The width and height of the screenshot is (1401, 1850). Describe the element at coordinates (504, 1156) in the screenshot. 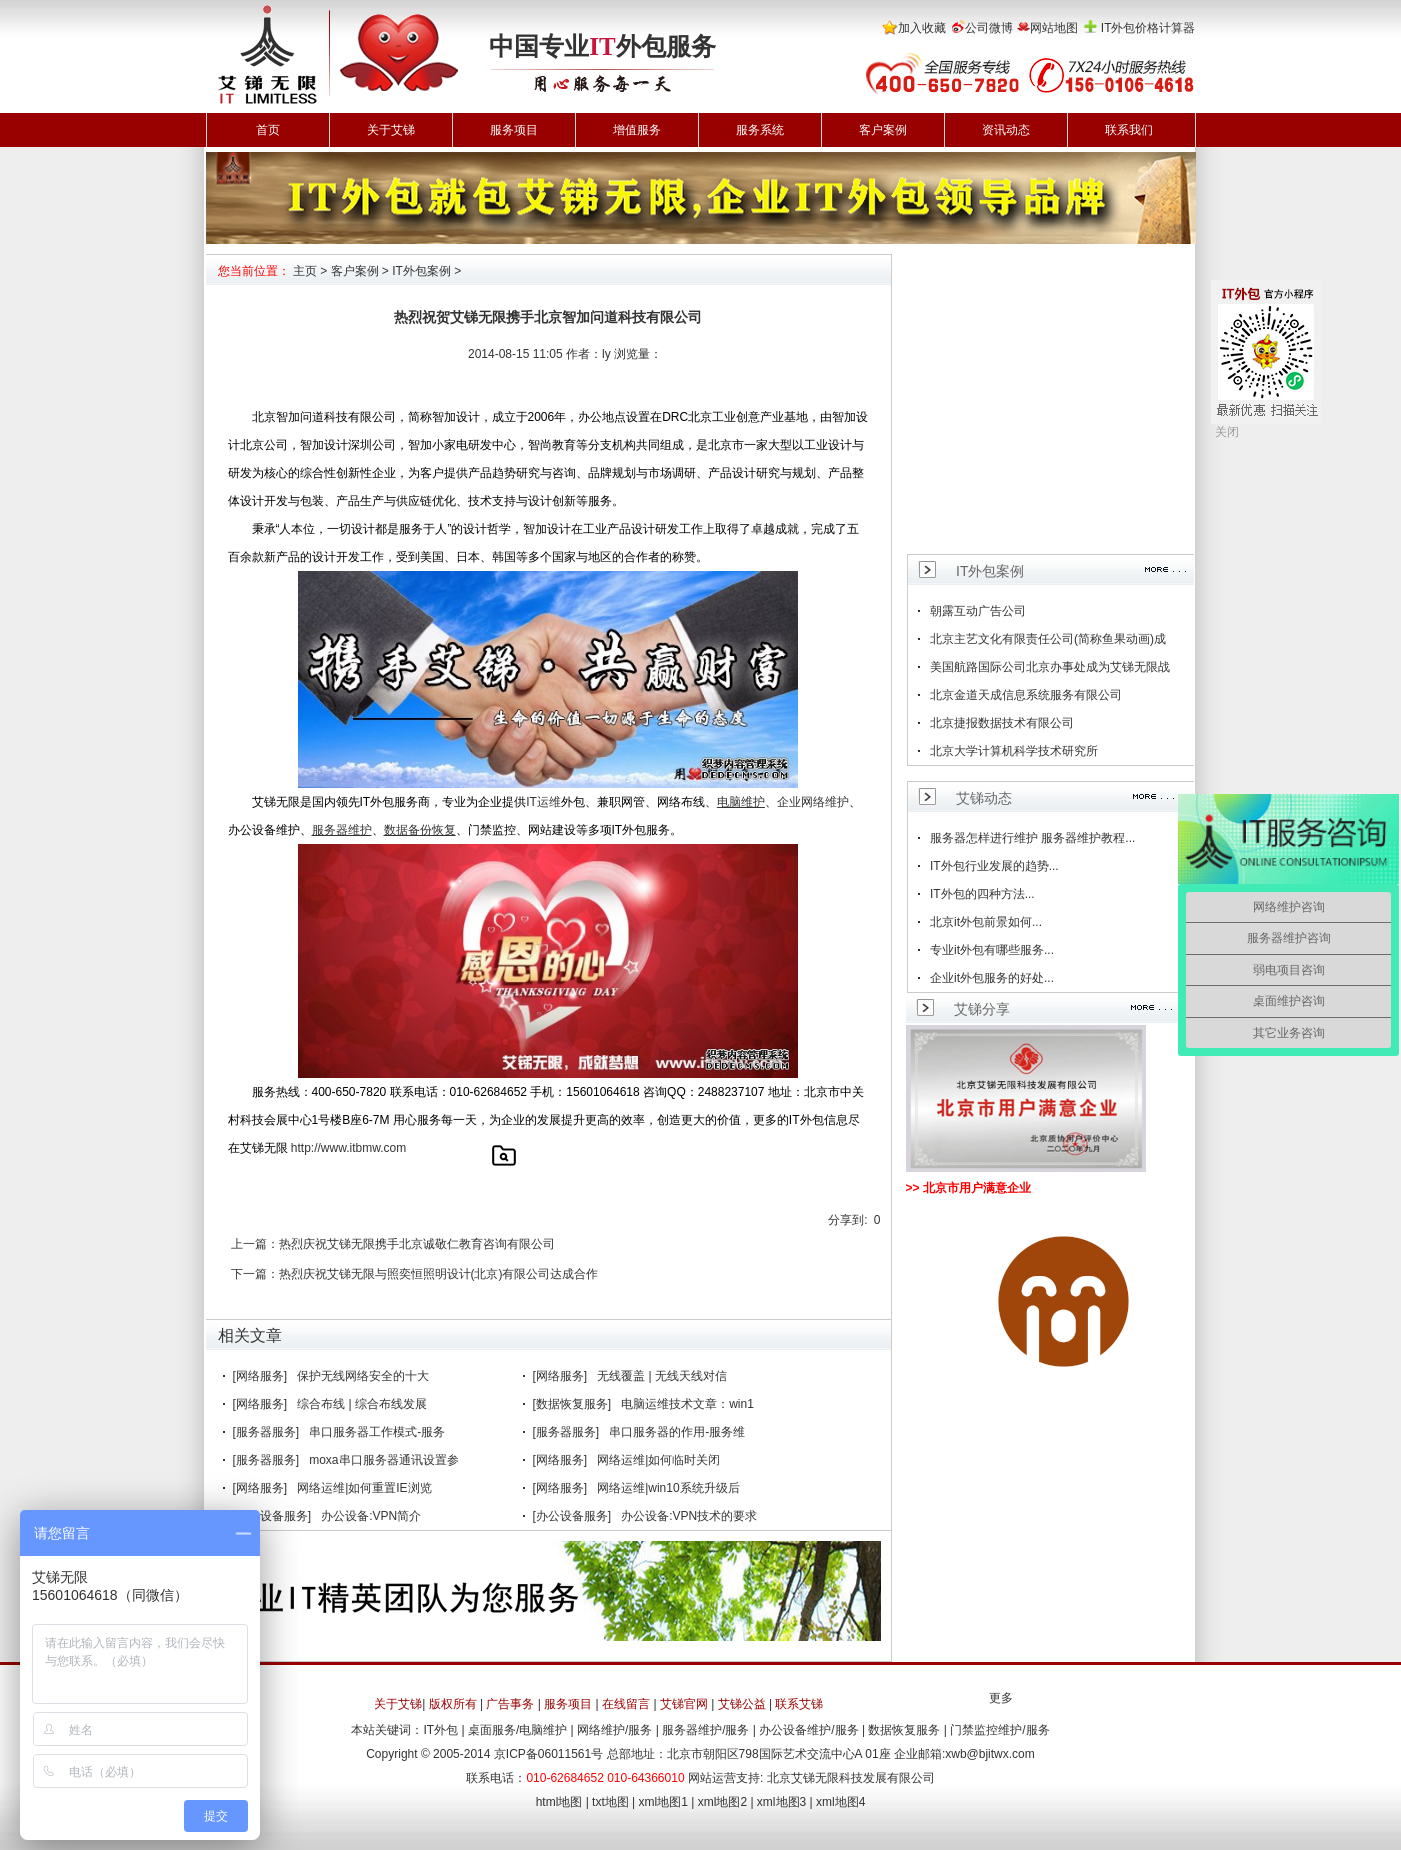

I see `search within a folder` at that location.